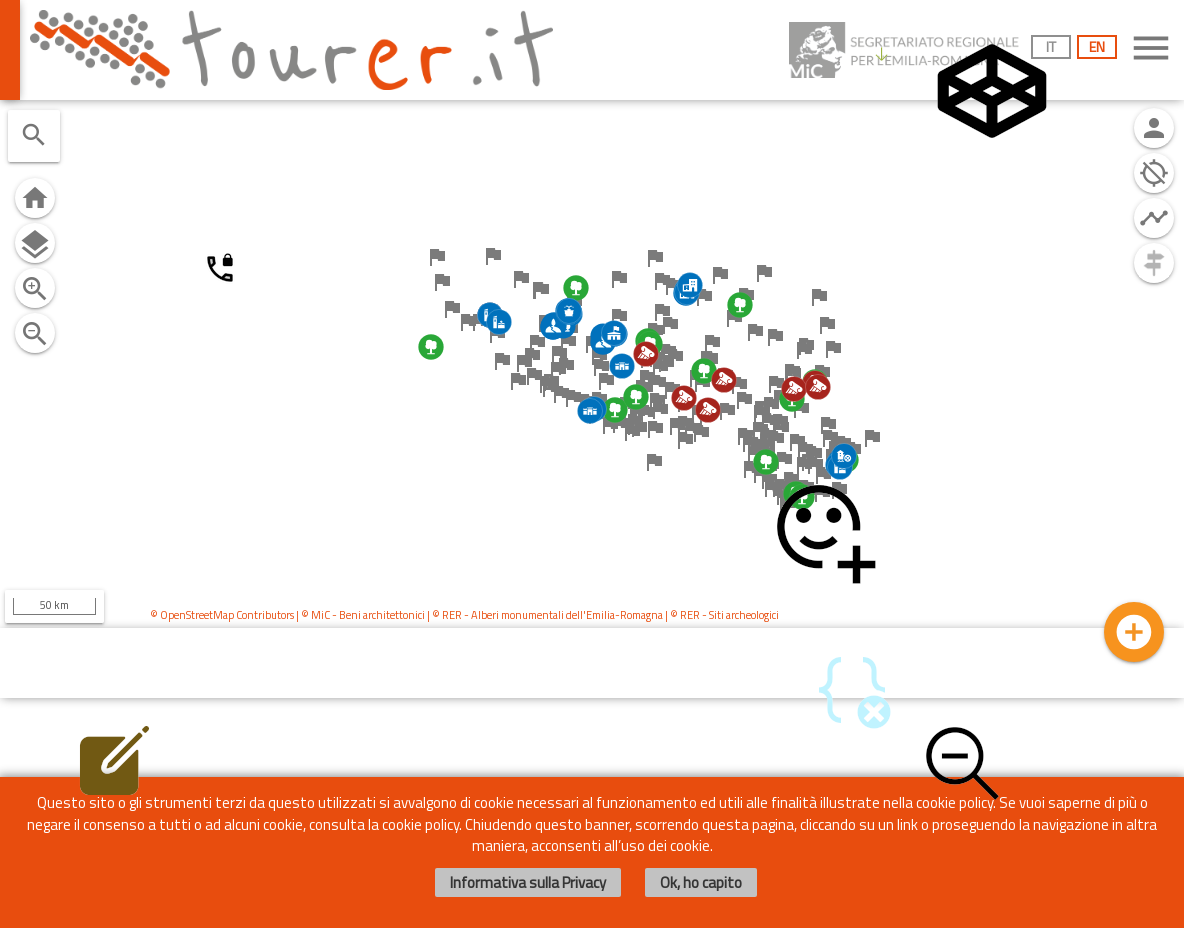  I want to click on open CodePen profile or projects, so click(992, 91).